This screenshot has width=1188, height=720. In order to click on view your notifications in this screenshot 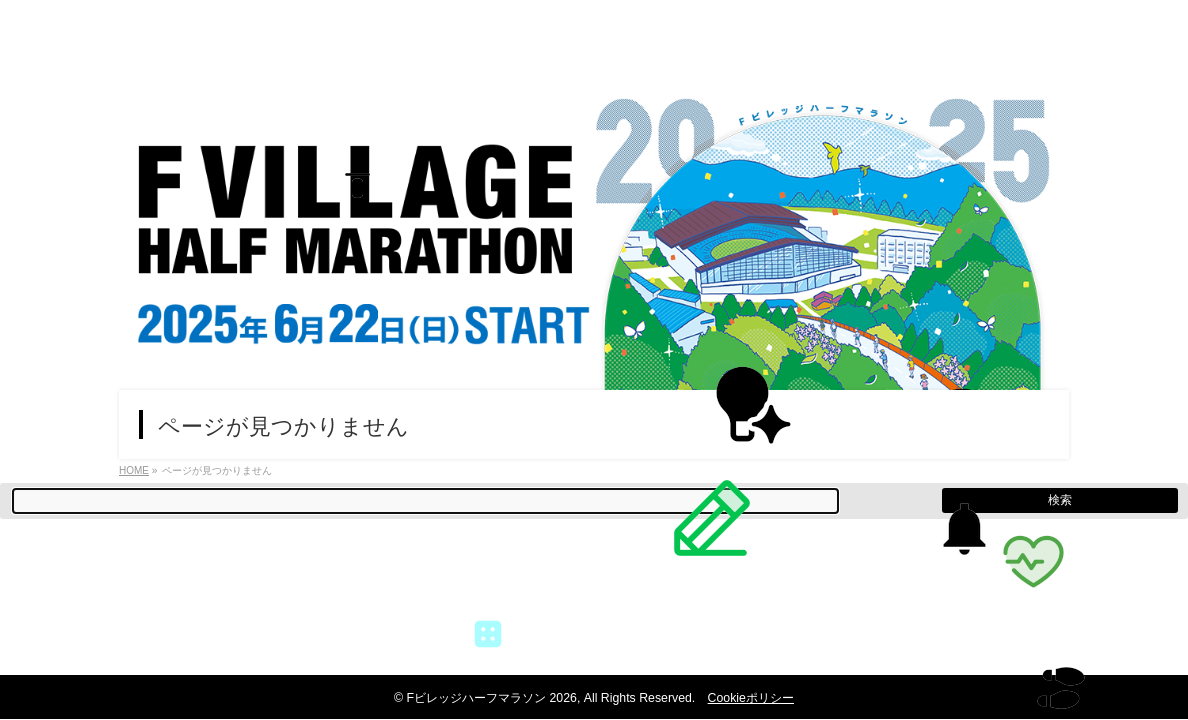, I will do `click(964, 528)`.